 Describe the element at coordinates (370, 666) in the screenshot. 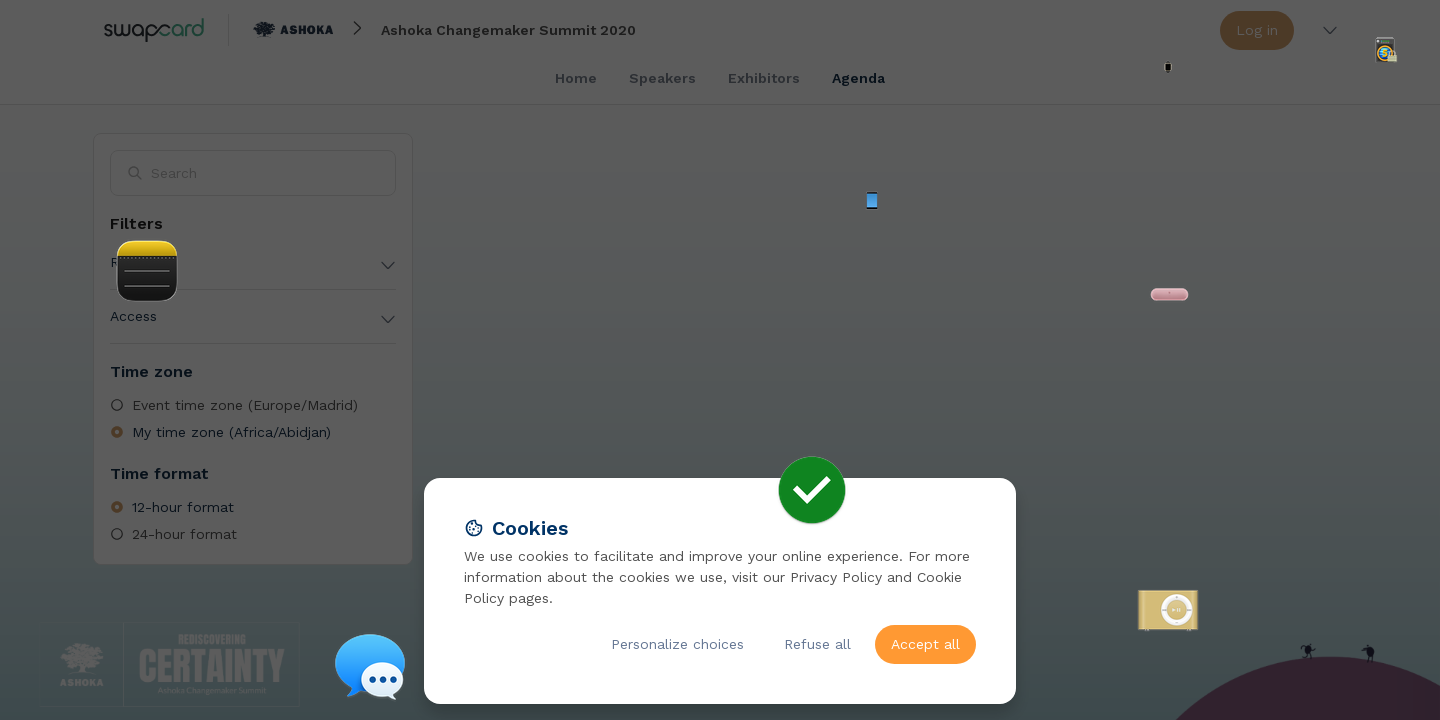

I see `open messages or chat application` at that location.